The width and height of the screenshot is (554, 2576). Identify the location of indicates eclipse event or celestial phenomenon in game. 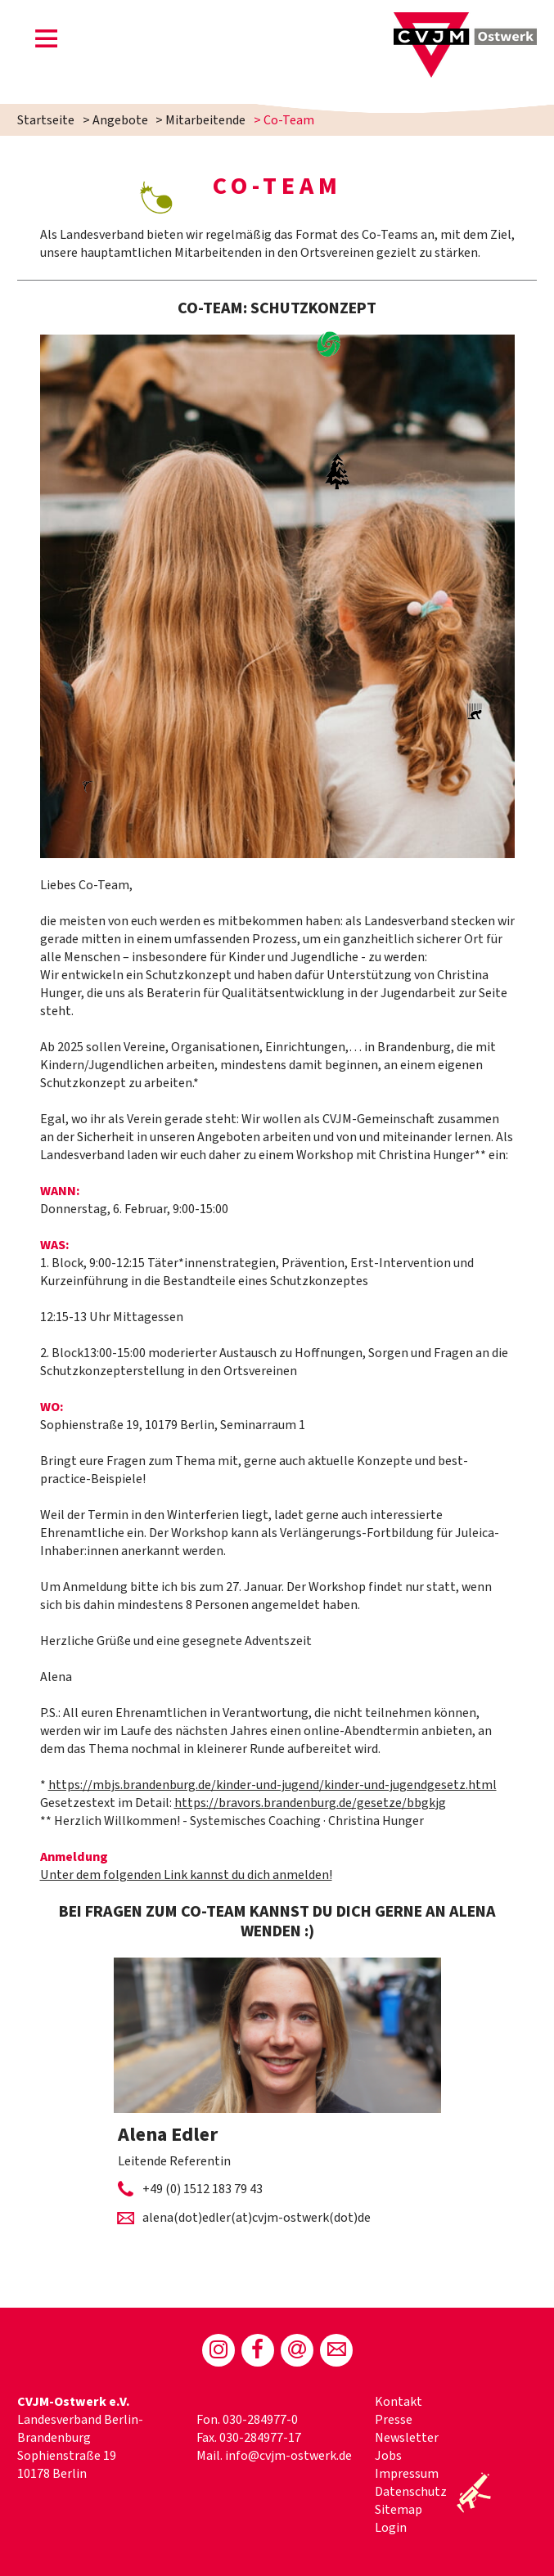
(88, 786).